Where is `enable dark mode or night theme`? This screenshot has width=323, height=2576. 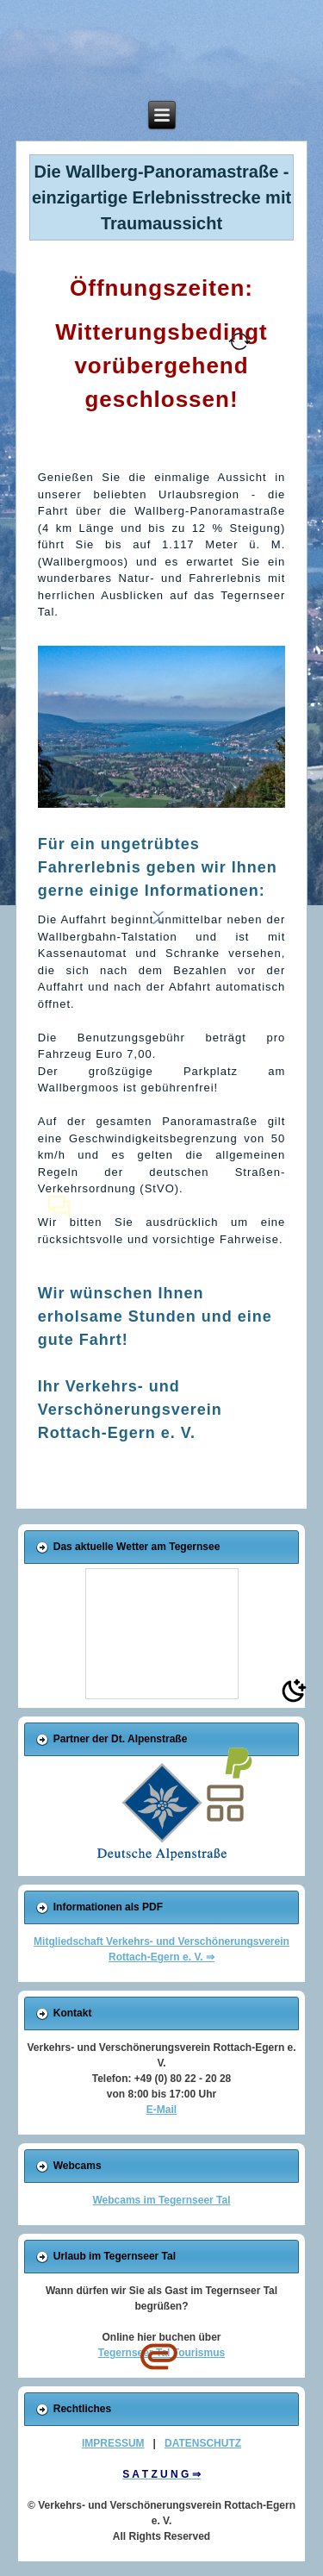
enable dark mode or night theme is located at coordinates (293, 1691).